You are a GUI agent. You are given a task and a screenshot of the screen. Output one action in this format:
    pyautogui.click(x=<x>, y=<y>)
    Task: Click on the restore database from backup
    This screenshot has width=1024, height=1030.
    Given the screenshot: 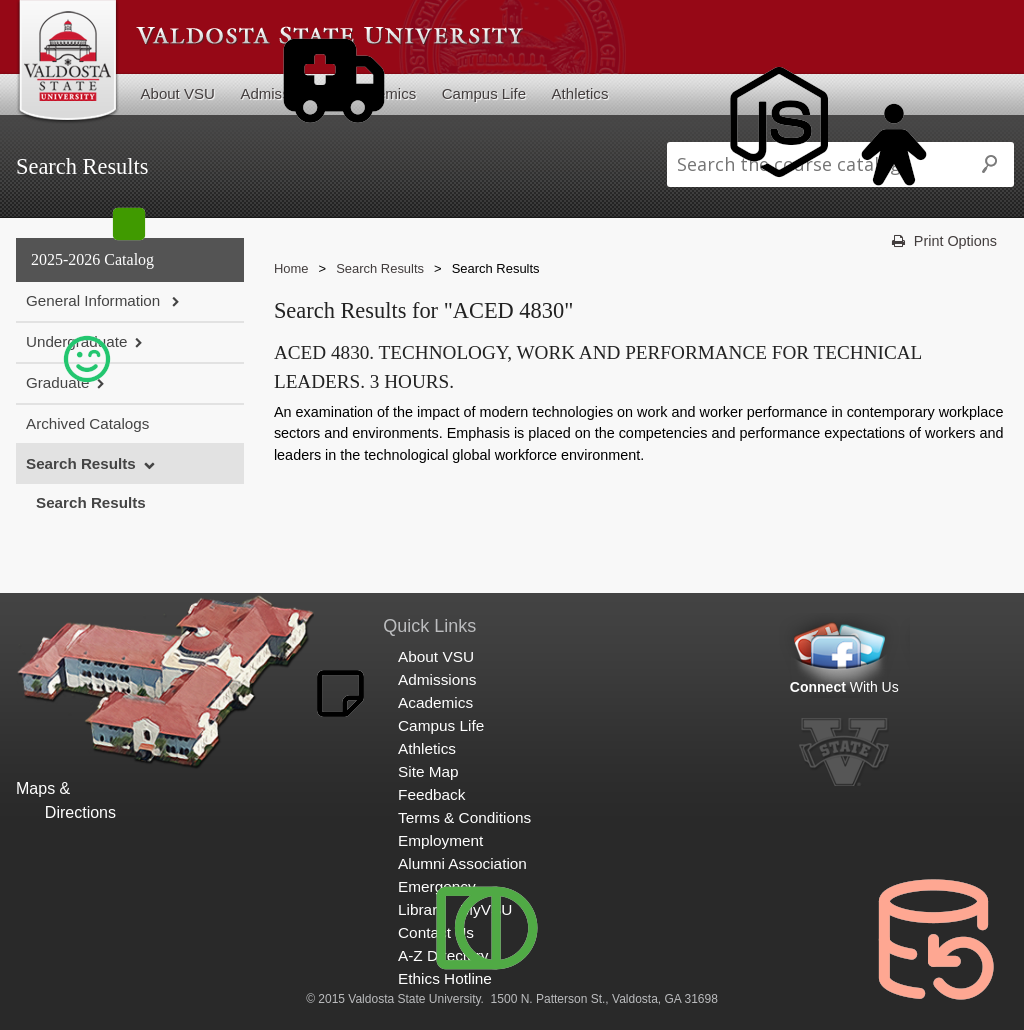 What is the action you would take?
    pyautogui.click(x=933, y=939)
    